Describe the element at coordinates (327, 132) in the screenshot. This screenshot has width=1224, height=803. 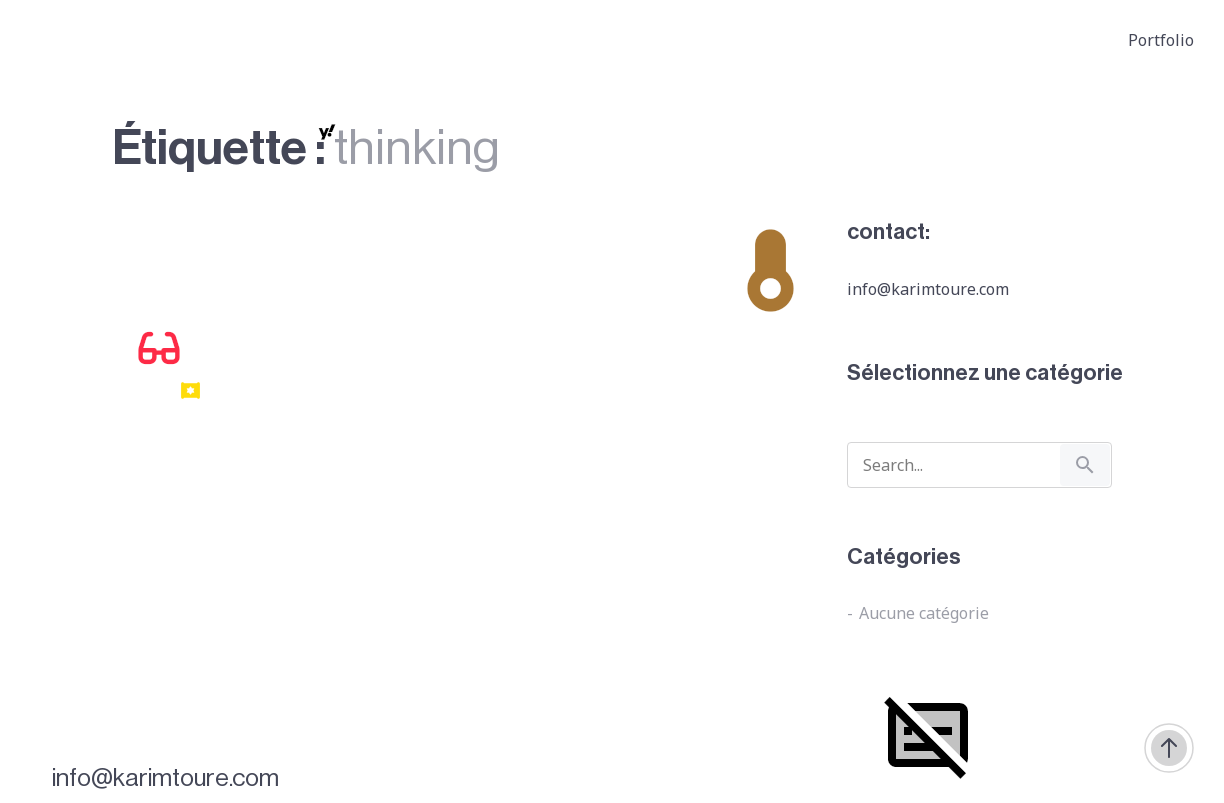
I see `open yahoo app or website` at that location.